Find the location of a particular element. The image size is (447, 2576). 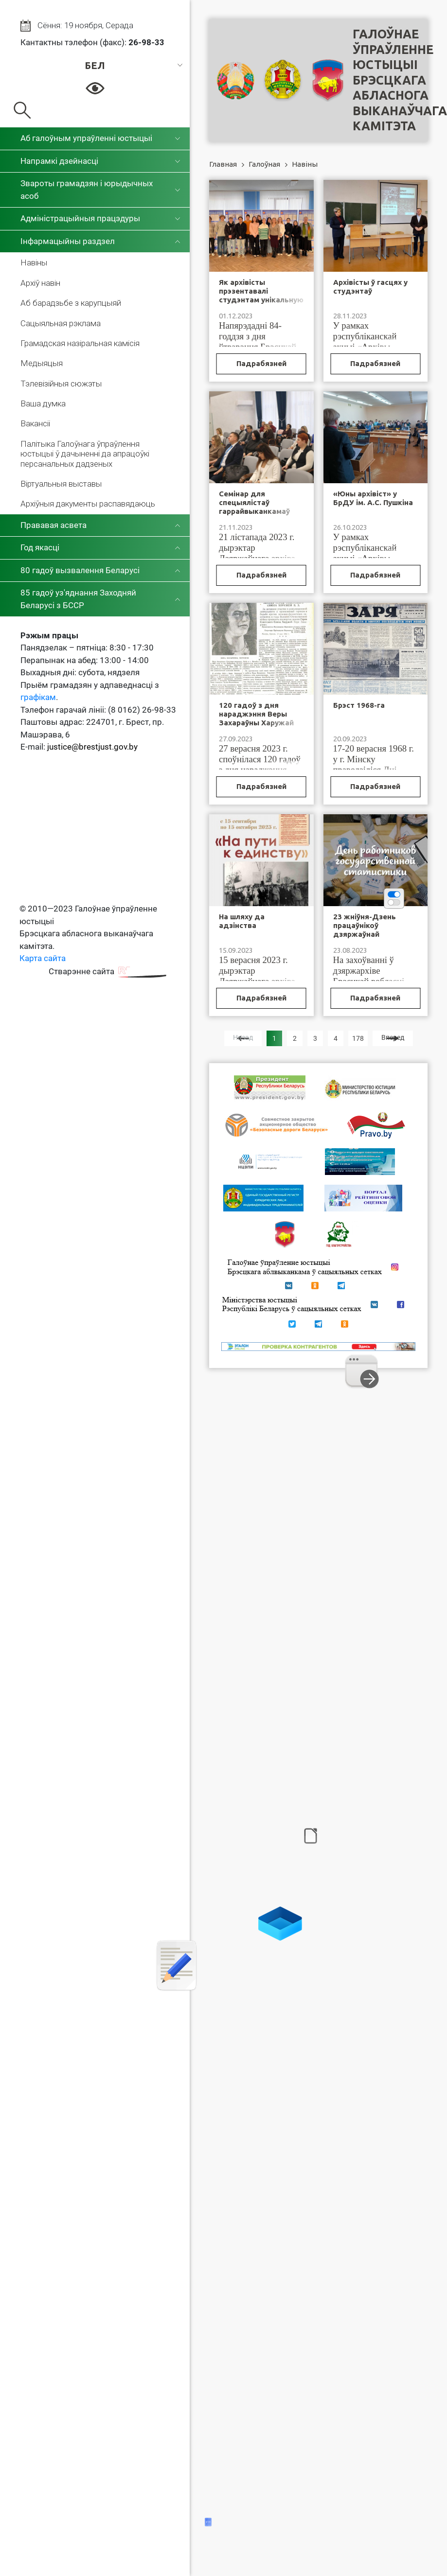

open windows sandbox application is located at coordinates (280, 1924).